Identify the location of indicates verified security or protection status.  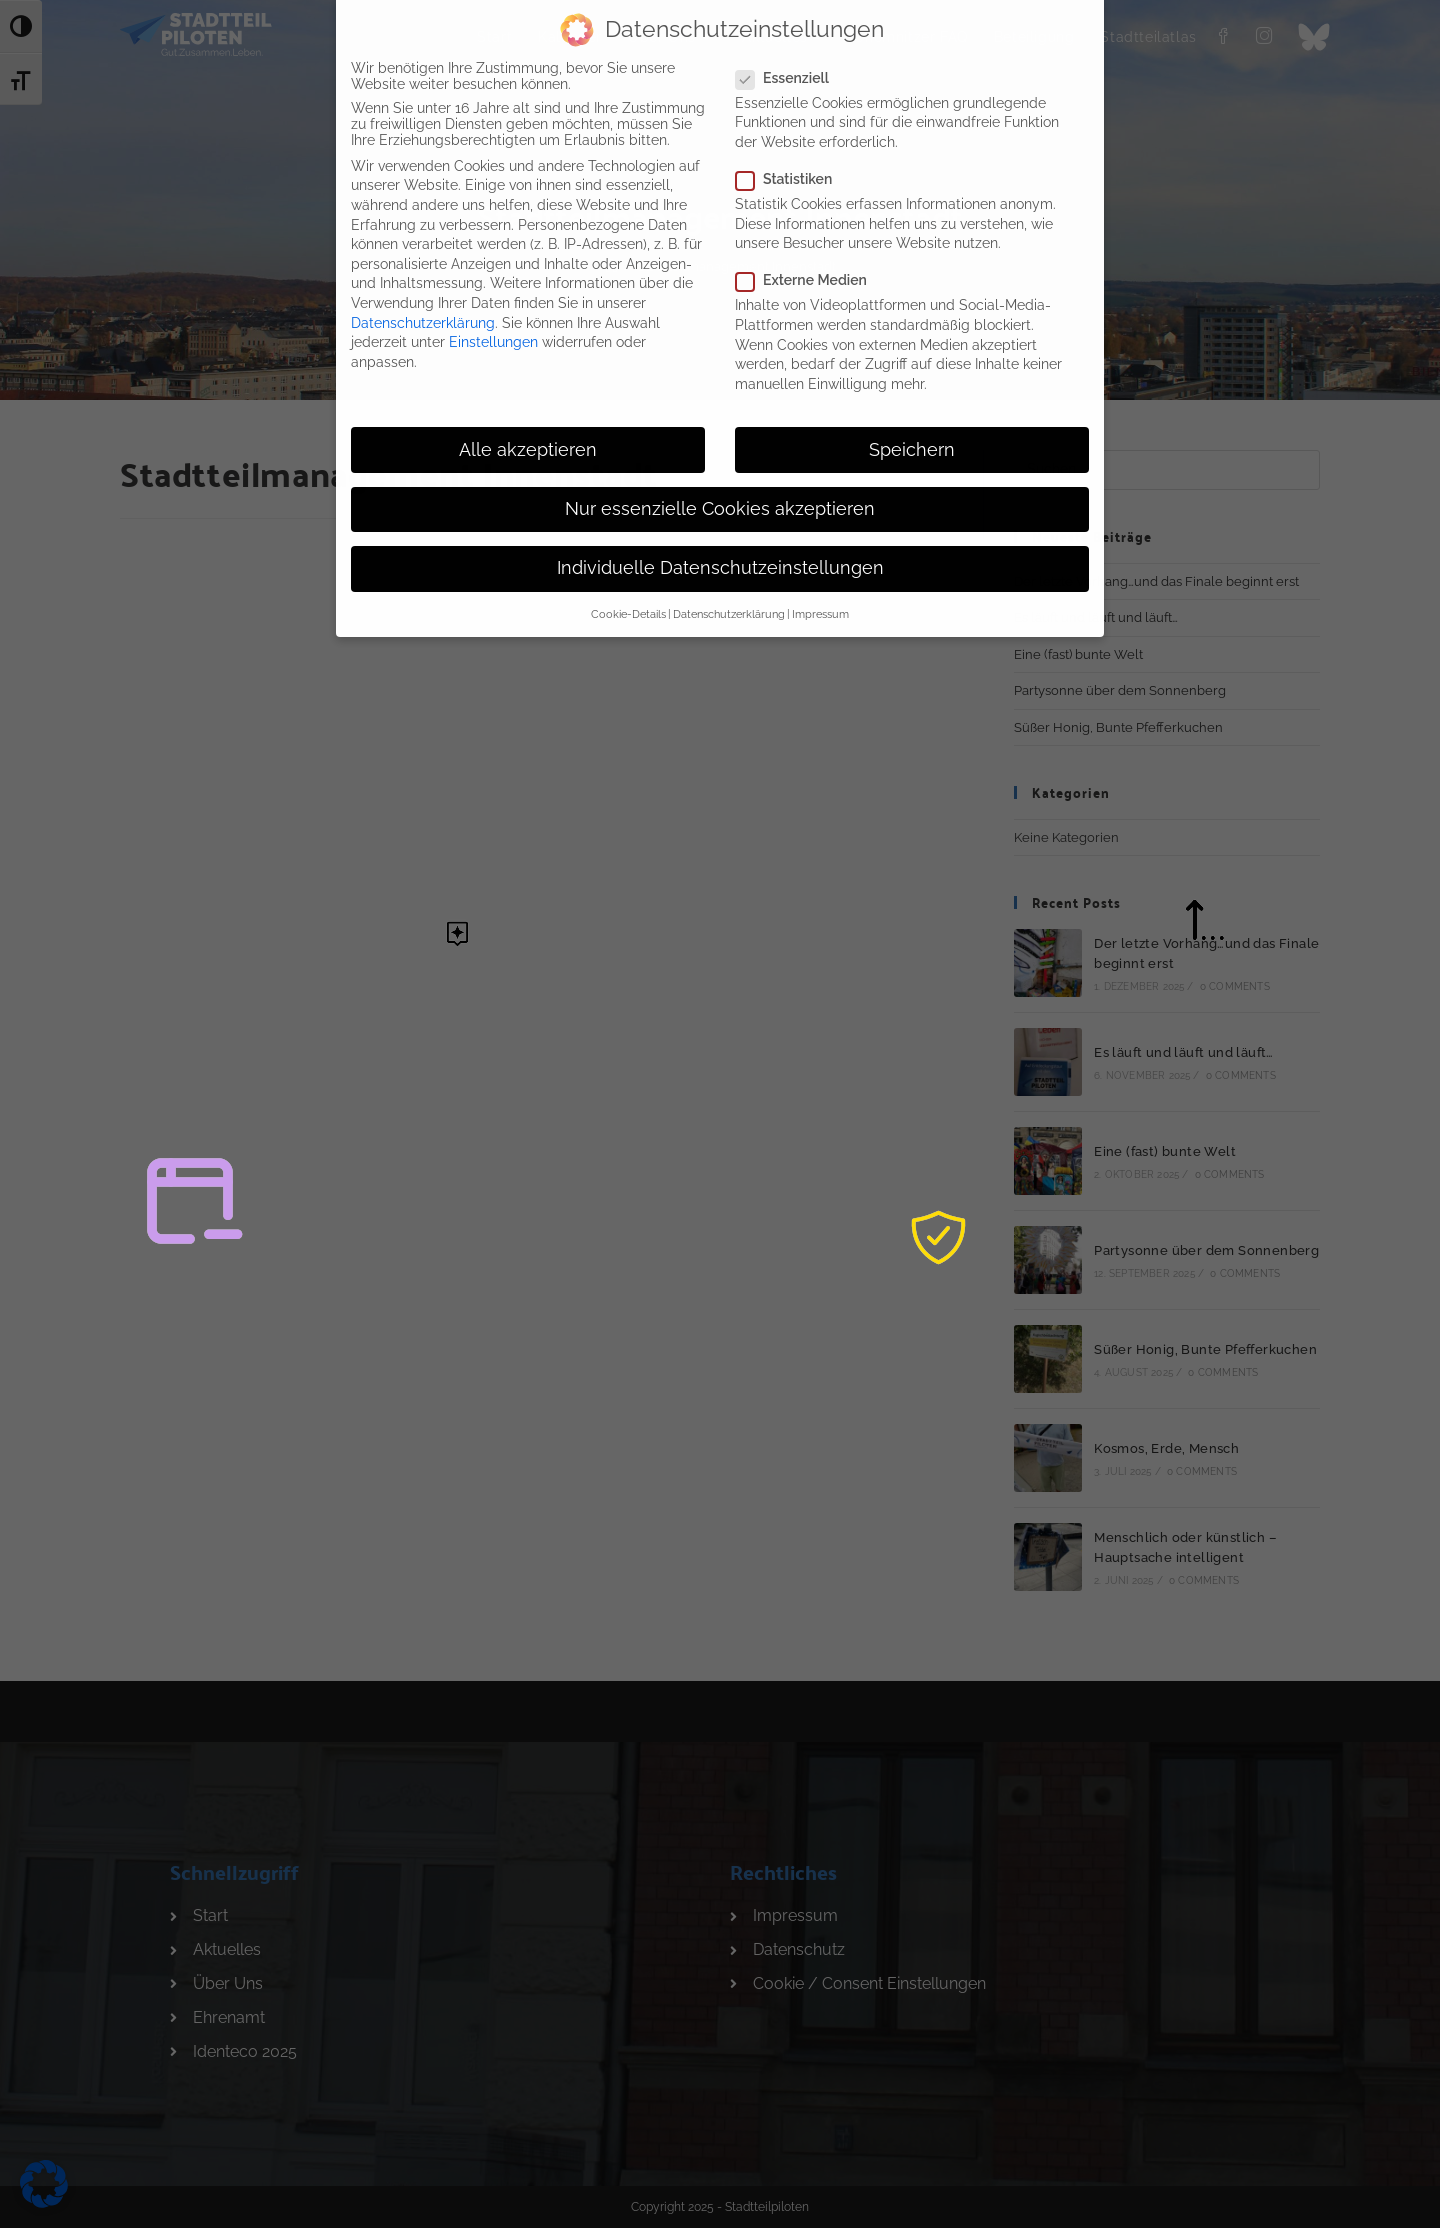
(938, 1237).